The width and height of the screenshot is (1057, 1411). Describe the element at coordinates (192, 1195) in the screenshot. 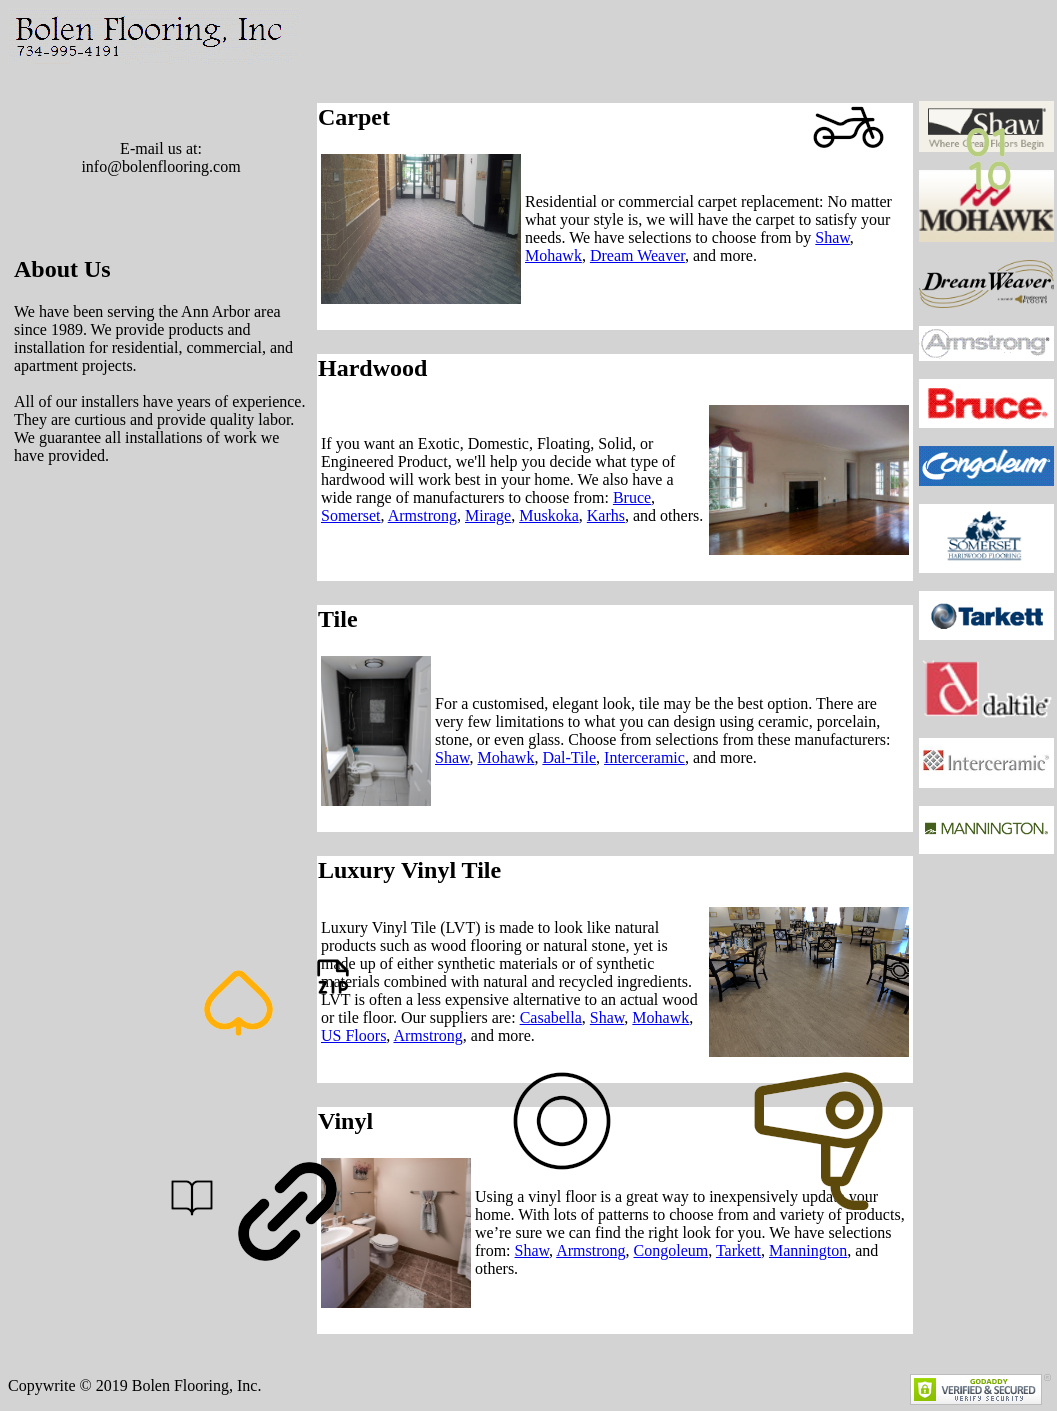

I see `open a book or reading view` at that location.